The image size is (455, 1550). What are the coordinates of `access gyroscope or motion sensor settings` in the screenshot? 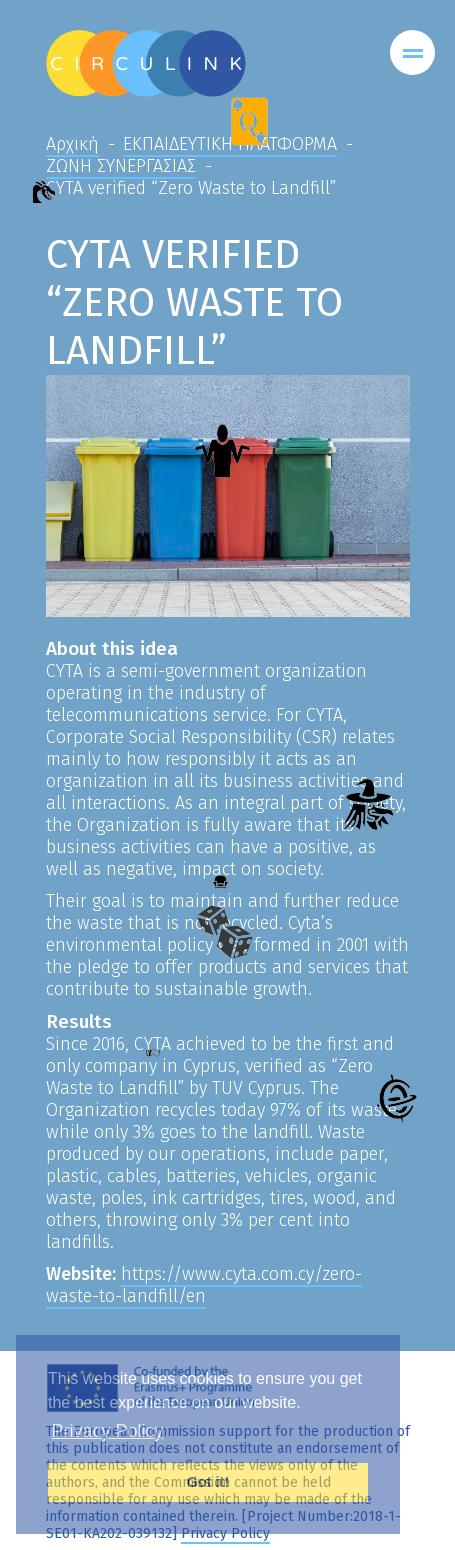 It's located at (397, 1099).